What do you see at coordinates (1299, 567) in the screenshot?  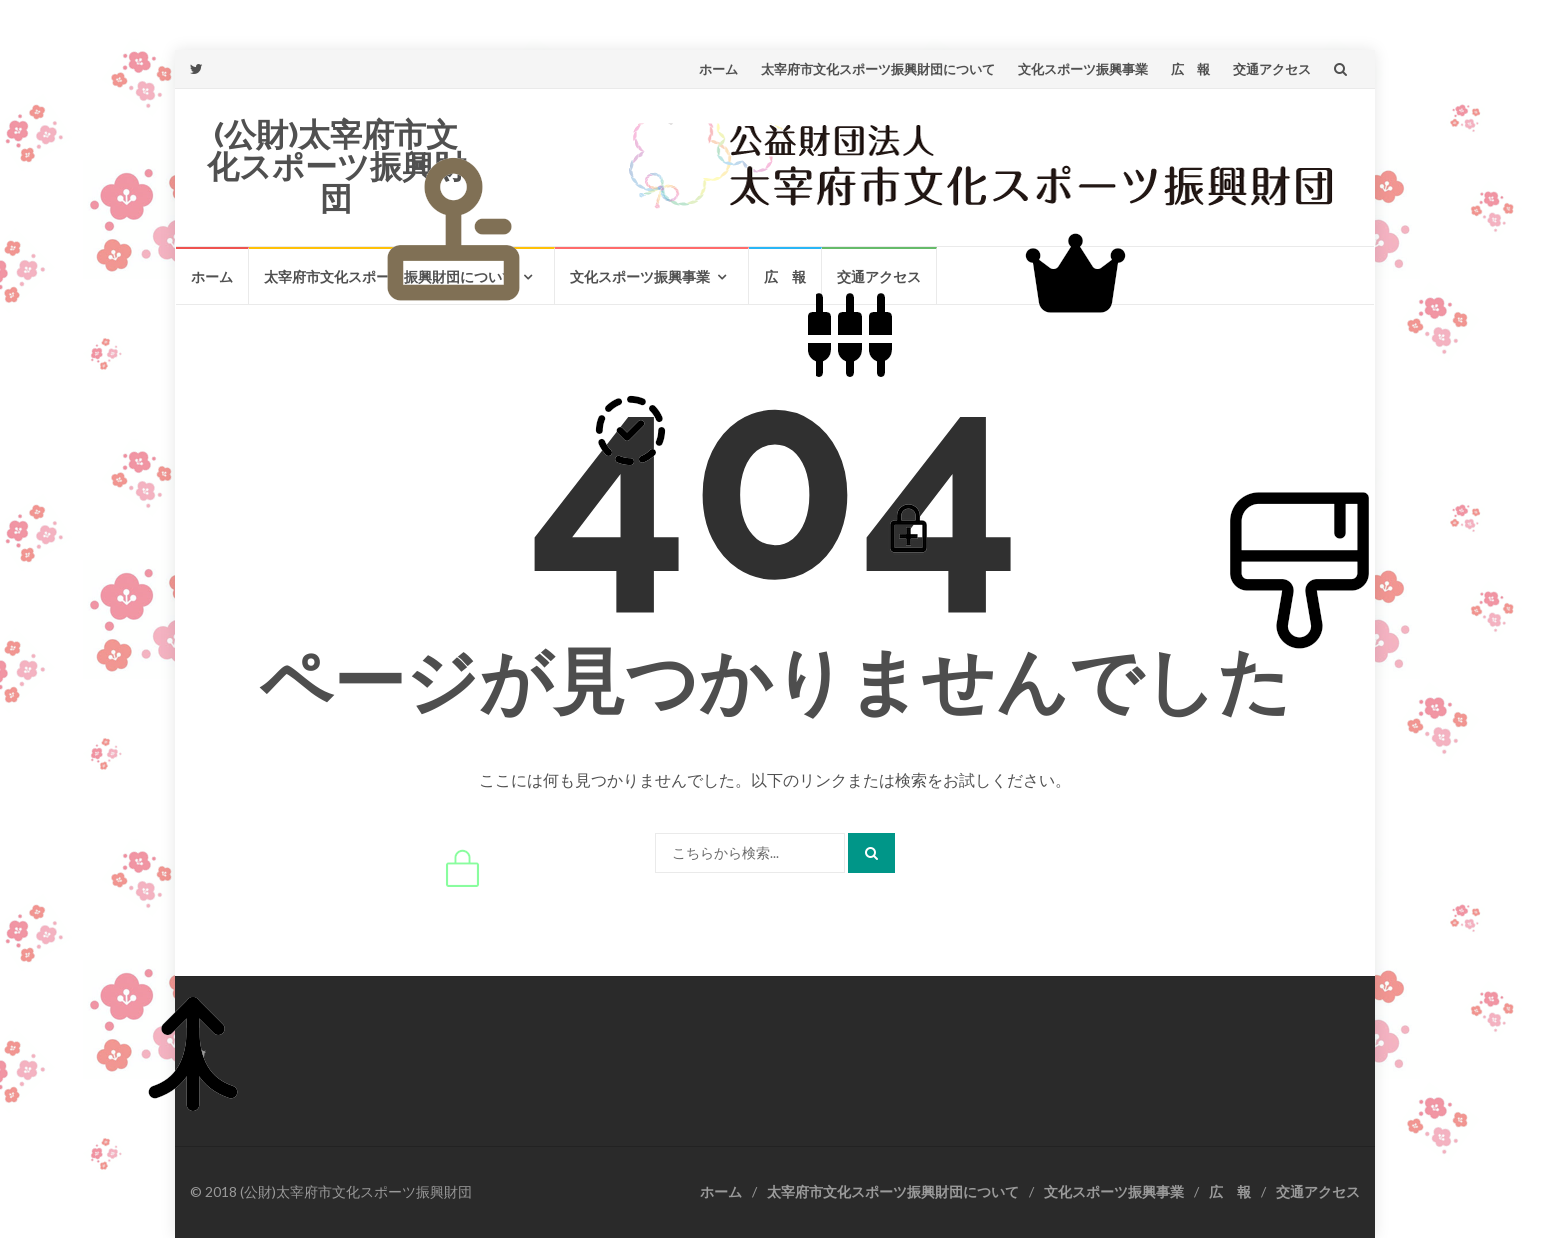 I see `access painting or drawing tools` at bounding box center [1299, 567].